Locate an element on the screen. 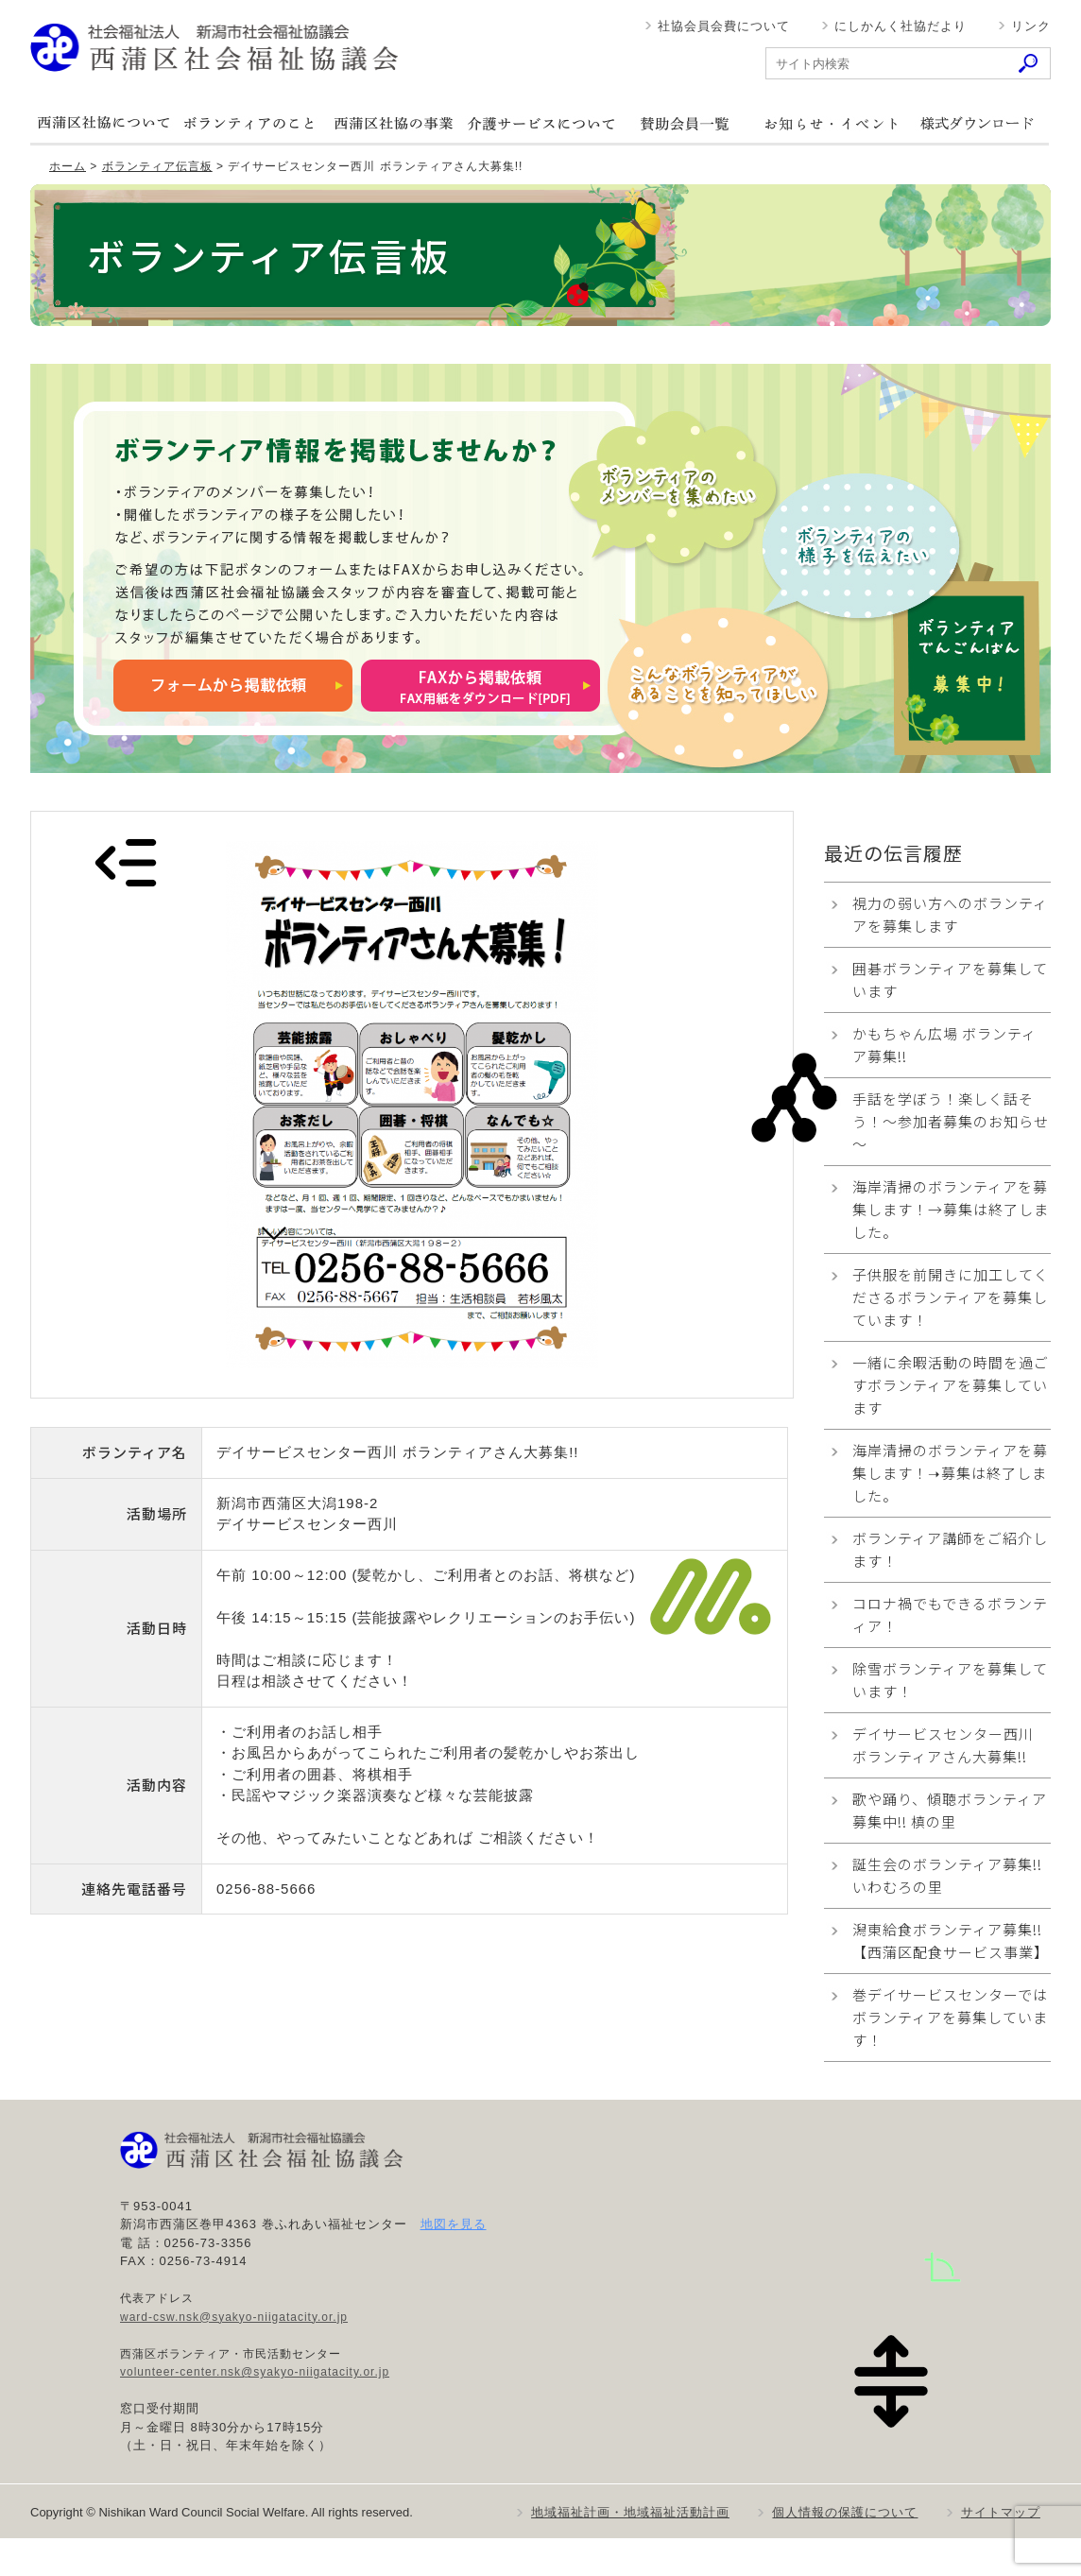 This screenshot has width=1081, height=2576. split view vertically is located at coordinates (891, 2381).